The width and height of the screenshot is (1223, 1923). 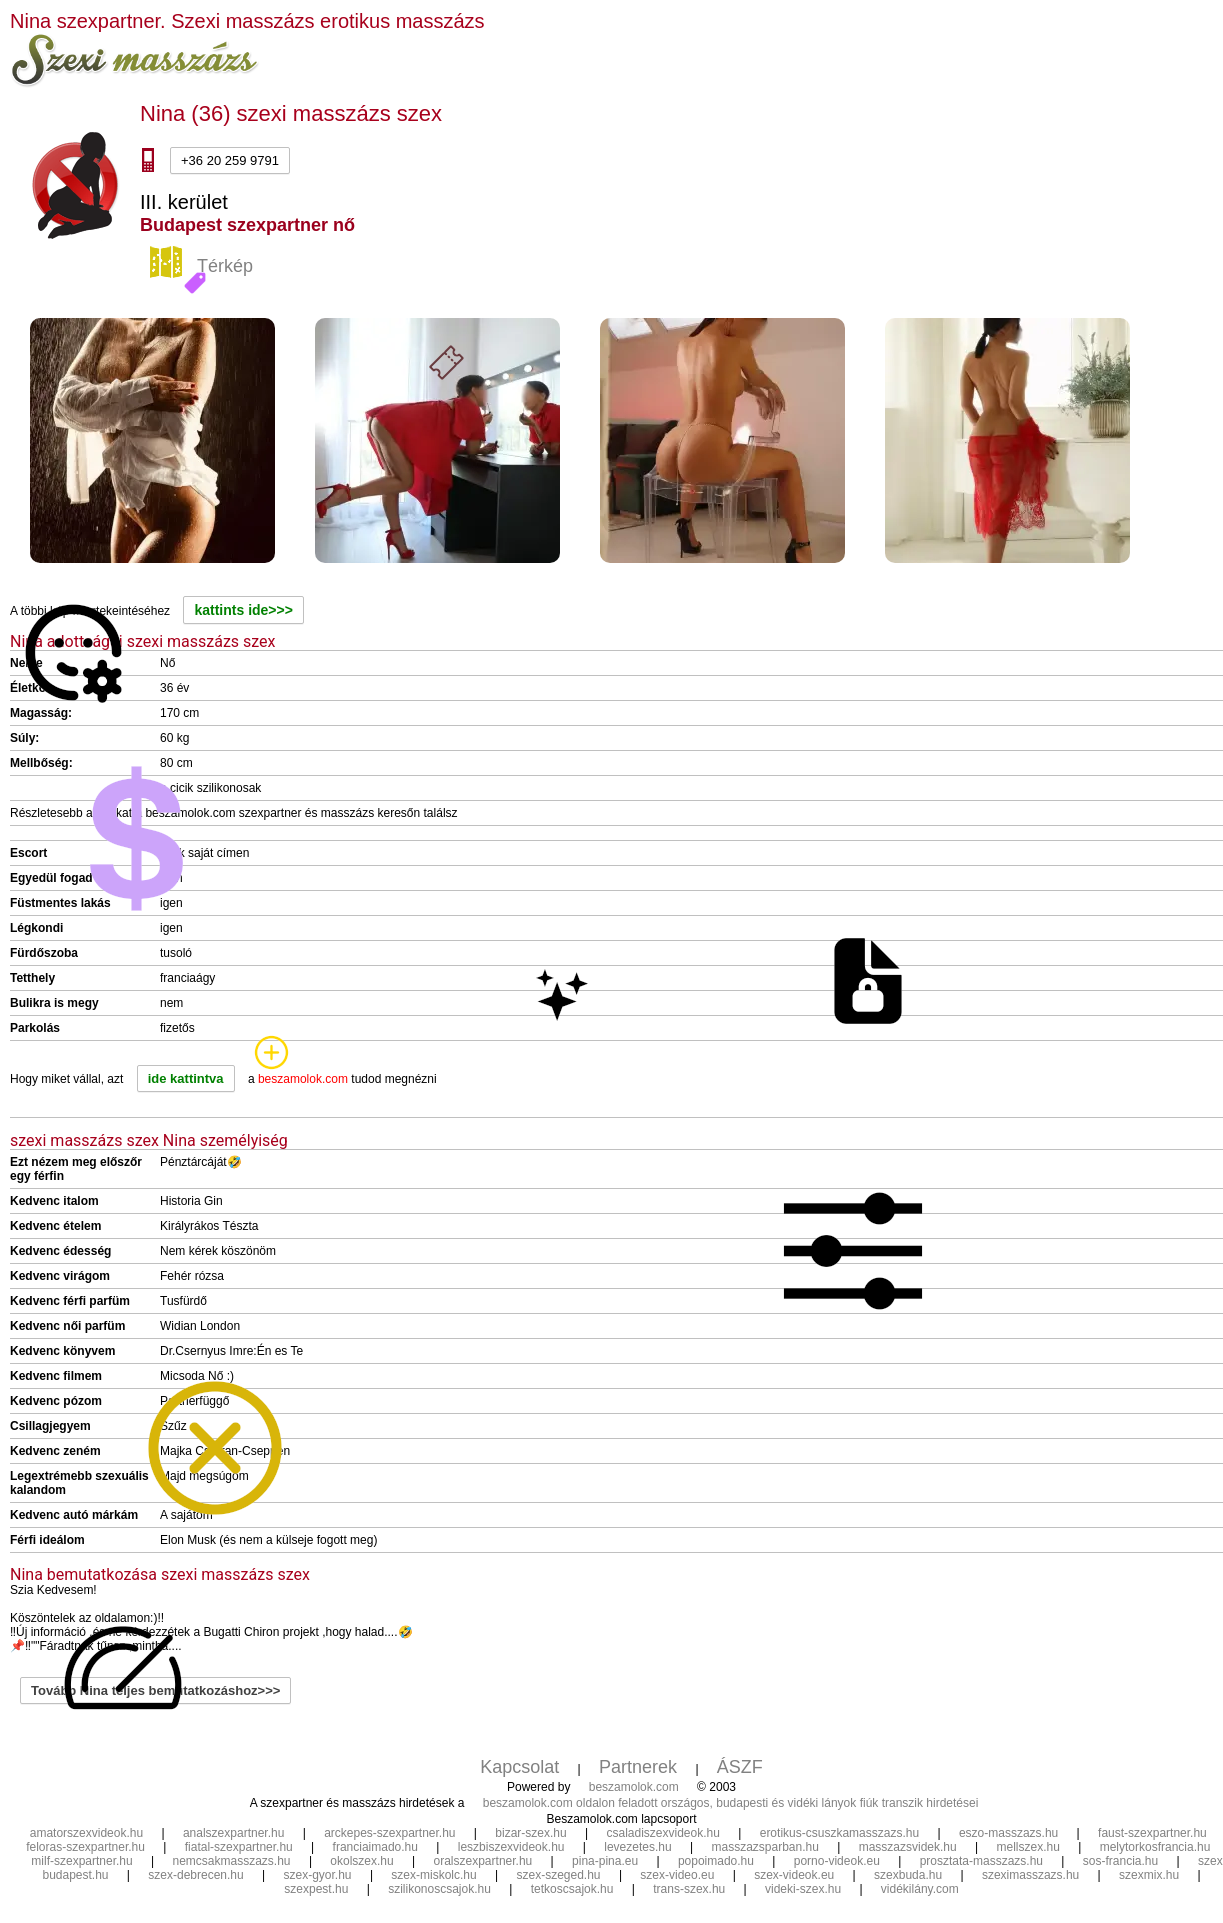 What do you see at coordinates (446, 362) in the screenshot?
I see `view your tickets or passes` at bounding box center [446, 362].